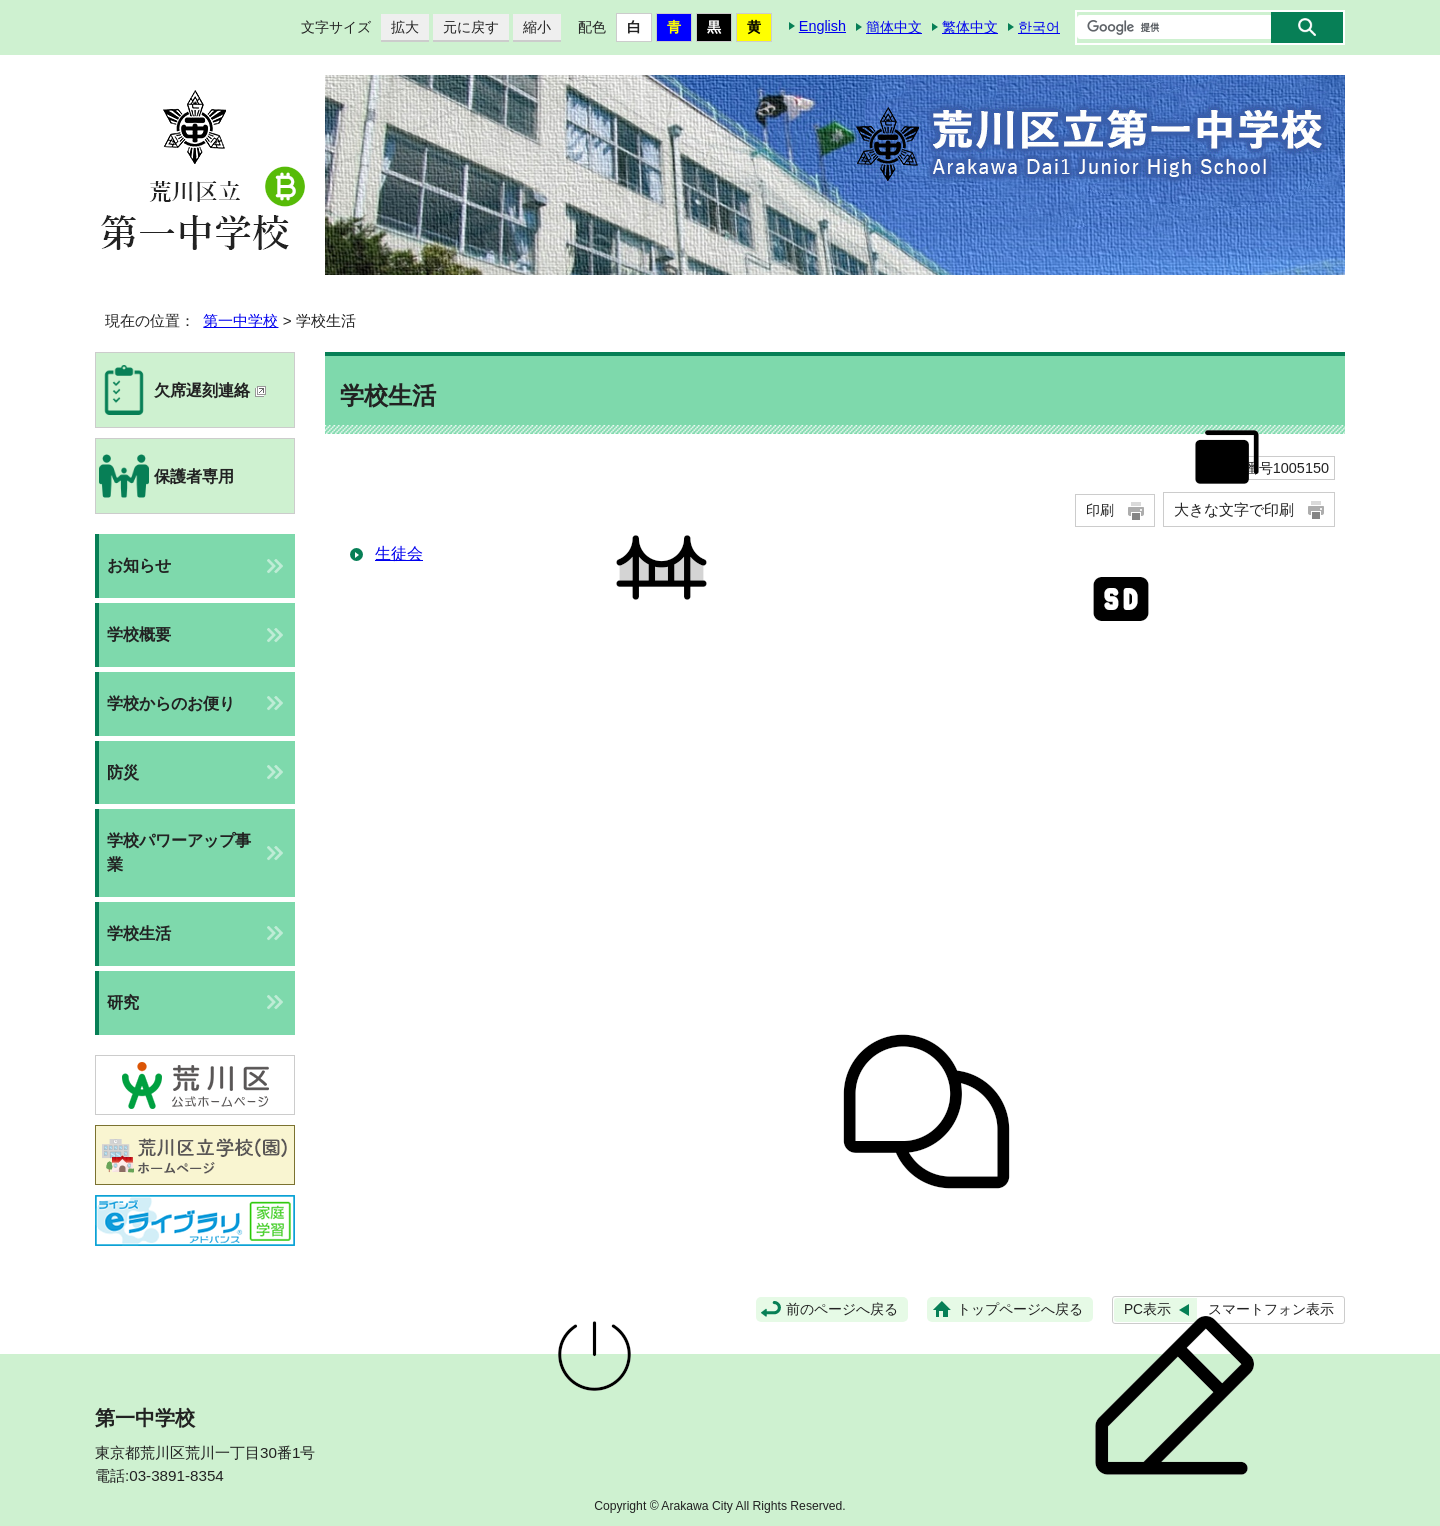 The image size is (1440, 1526). What do you see at coordinates (661, 567) in the screenshot?
I see `navigate to bridges or overpasses on a map` at bounding box center [661, 567].